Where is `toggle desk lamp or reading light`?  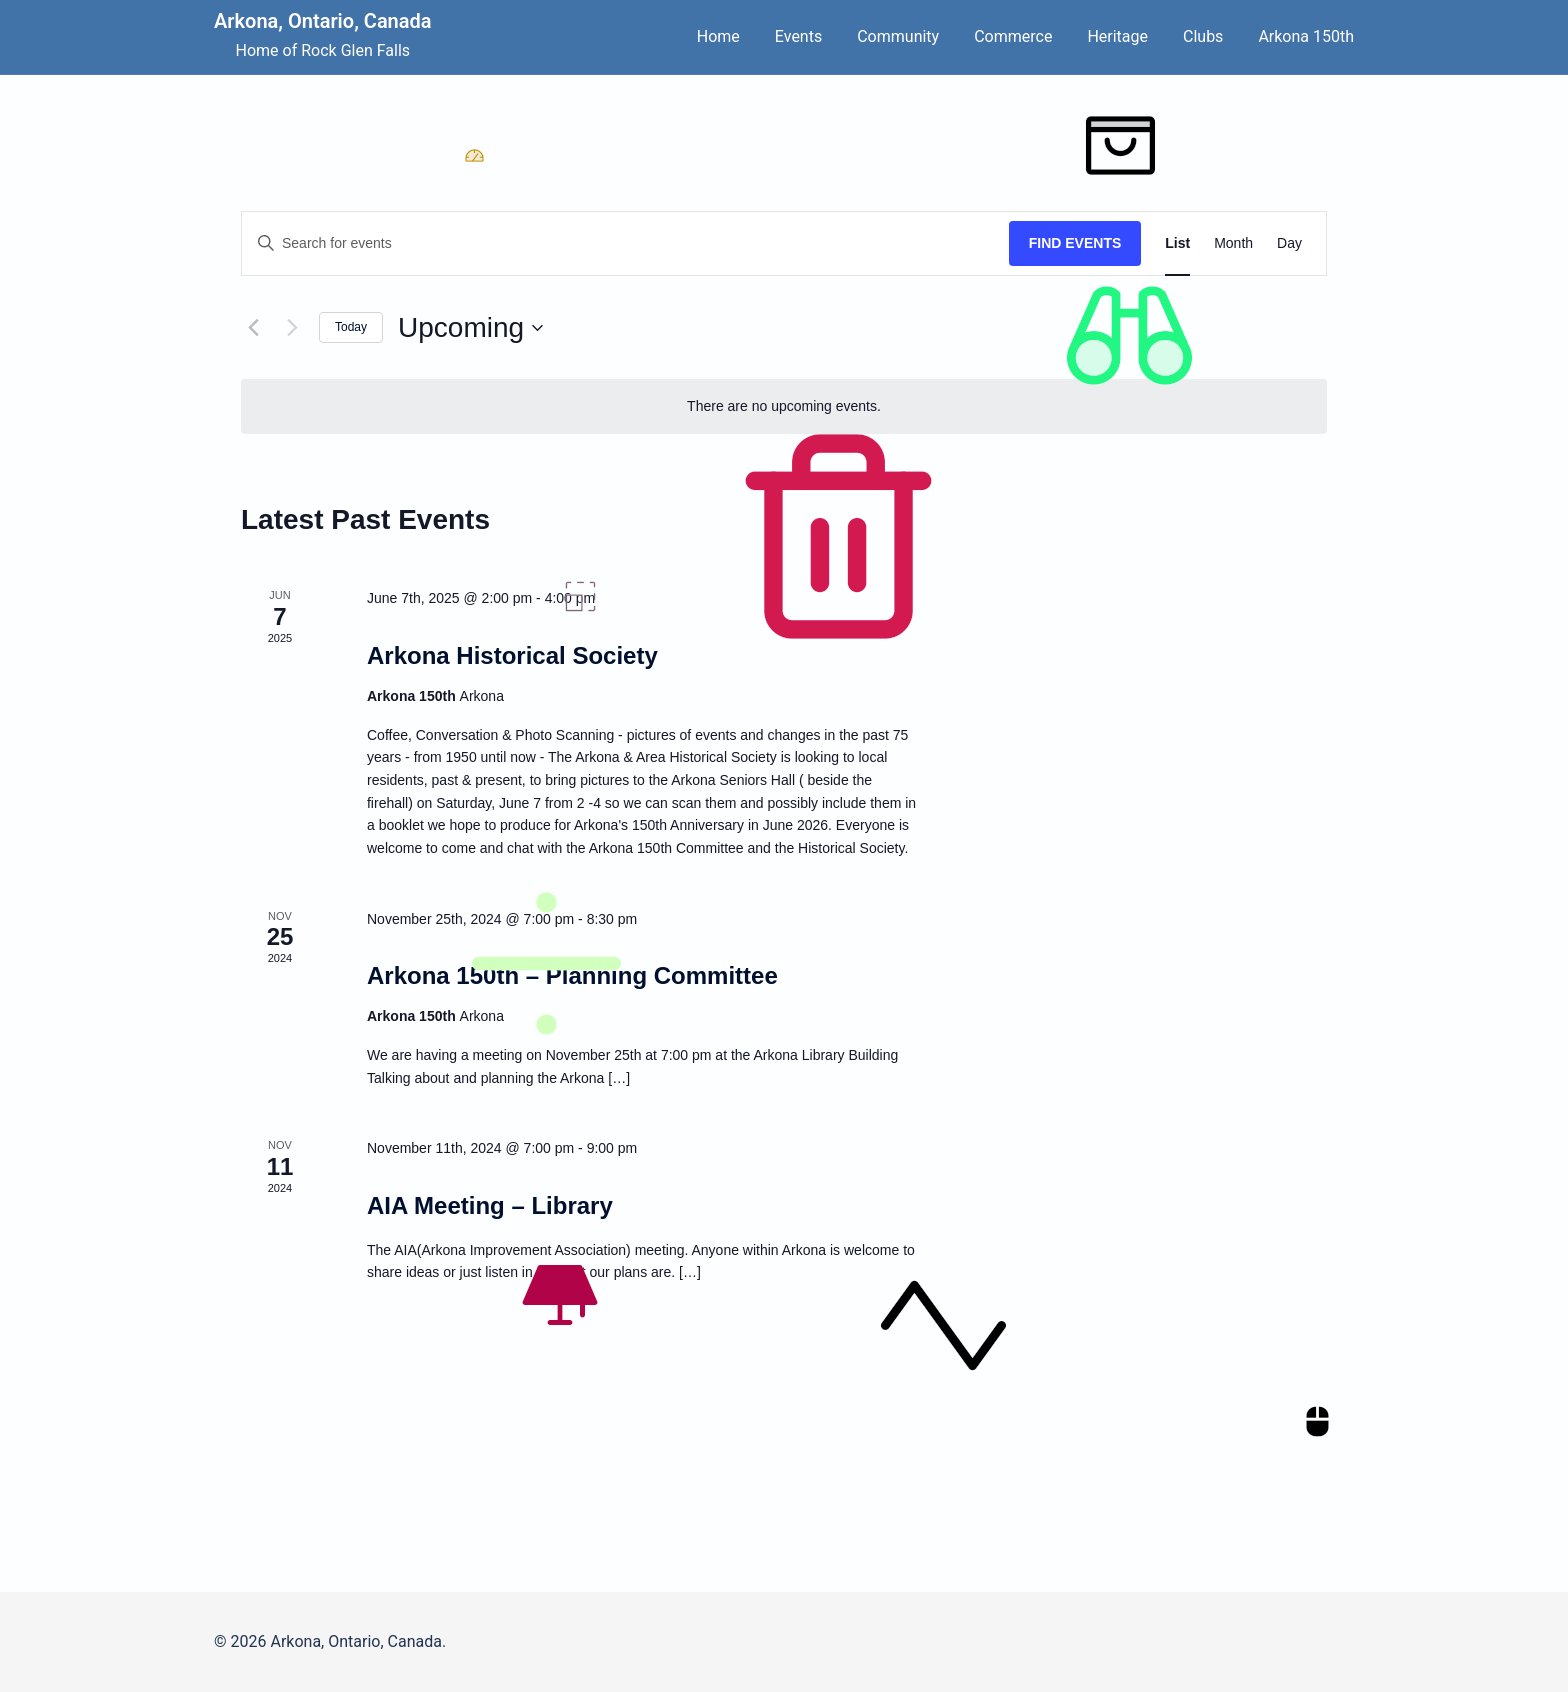
toggle desk lamp or reading light is located at coordinates (560, 1295).